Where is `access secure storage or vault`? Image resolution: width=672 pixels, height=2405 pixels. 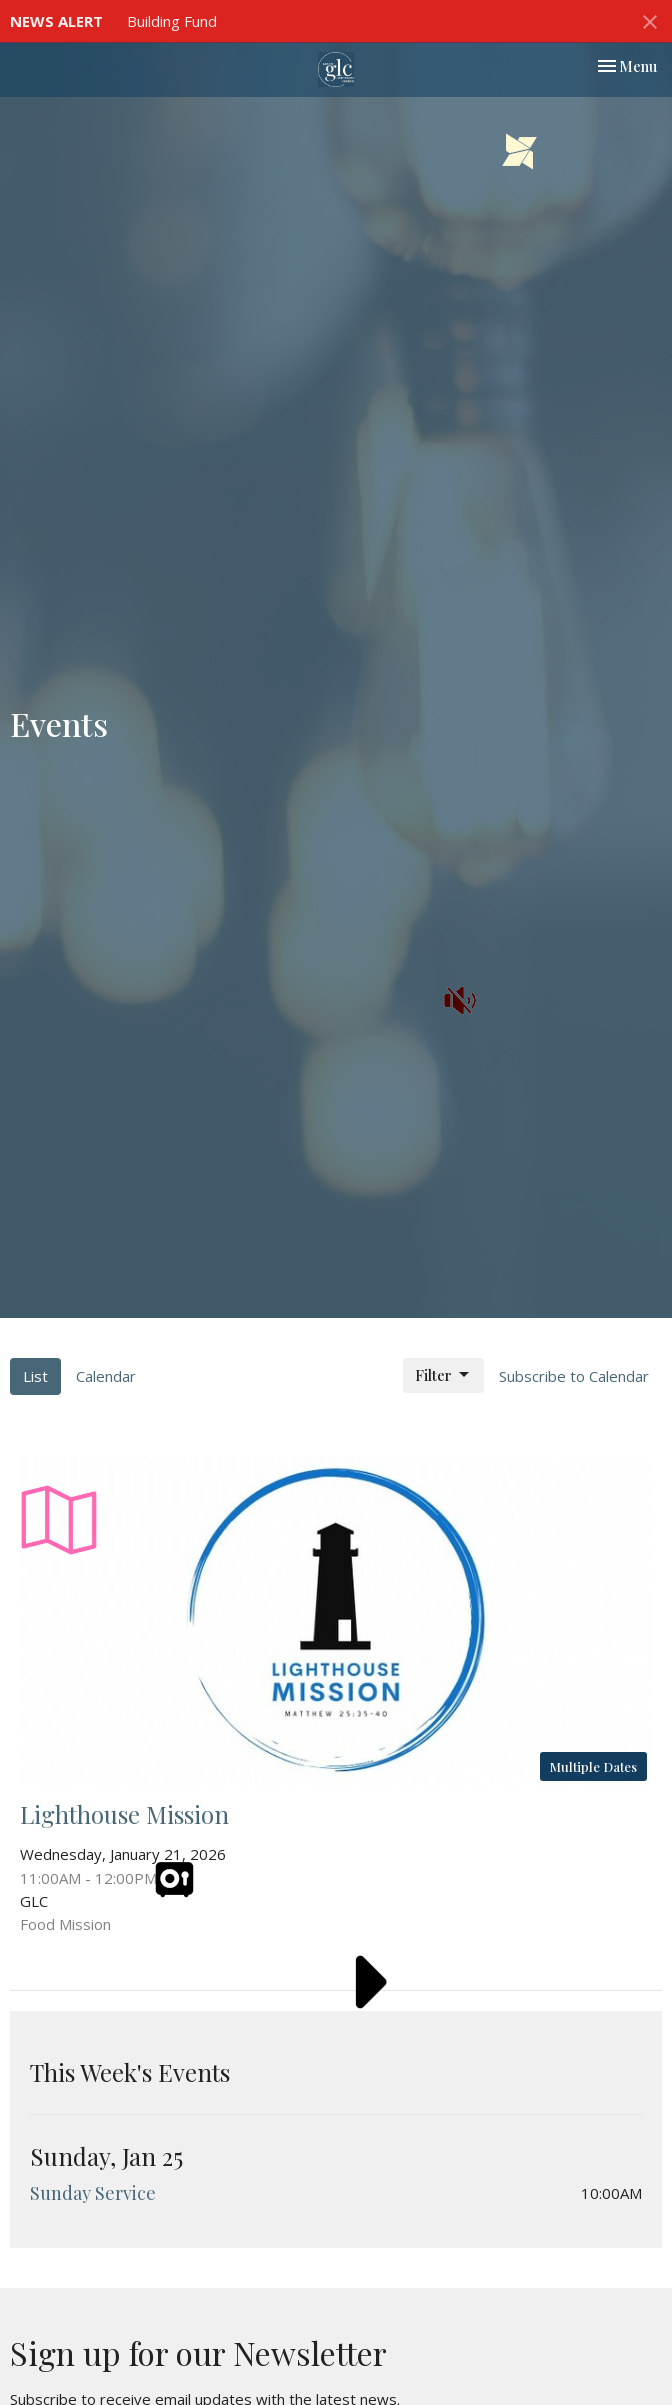
access secure storage or vault is located at coordinates (174, 1878).